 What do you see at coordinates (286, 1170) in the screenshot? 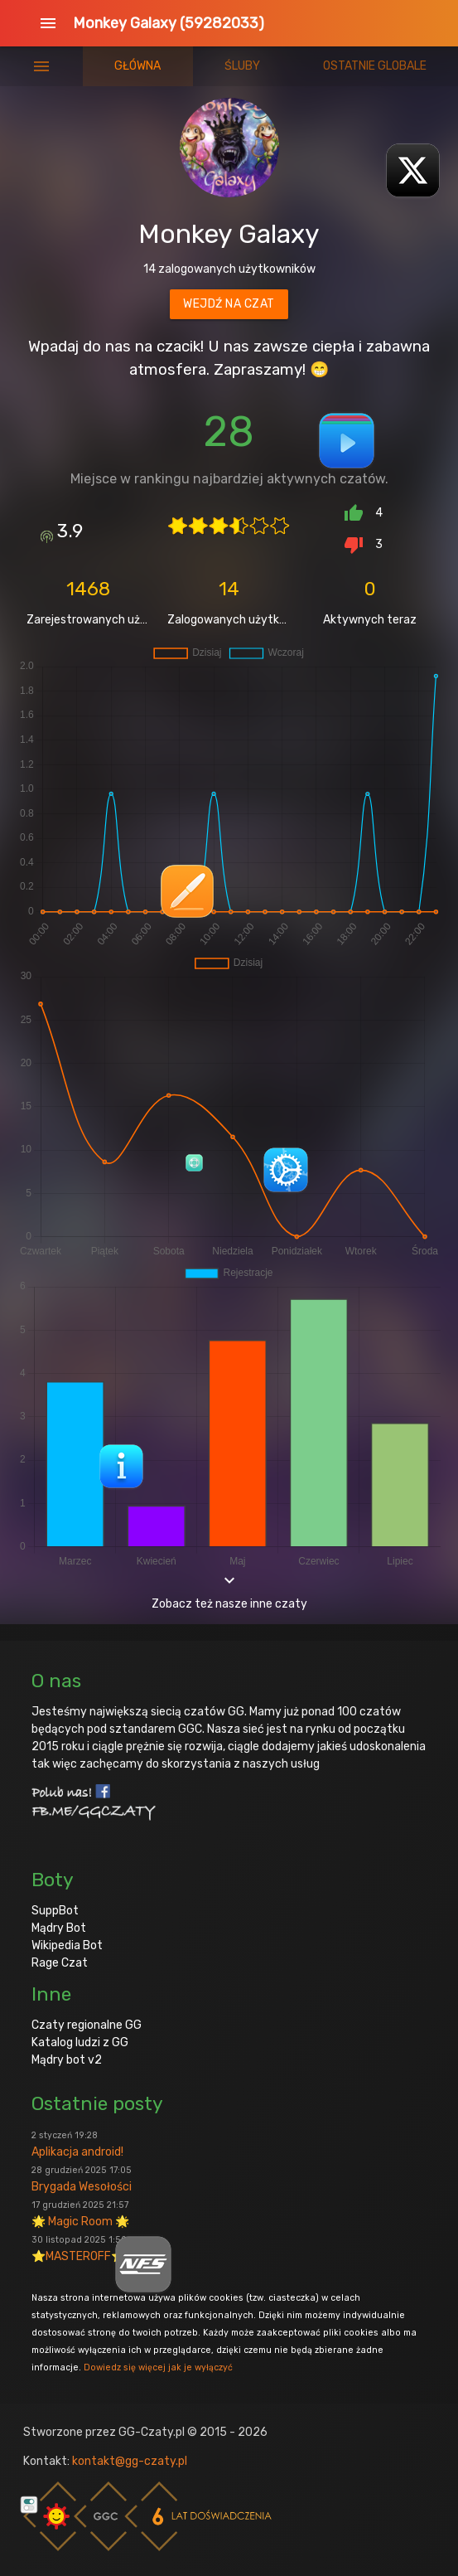
I see `open software center or app store` at bounding box center [286, 1170].